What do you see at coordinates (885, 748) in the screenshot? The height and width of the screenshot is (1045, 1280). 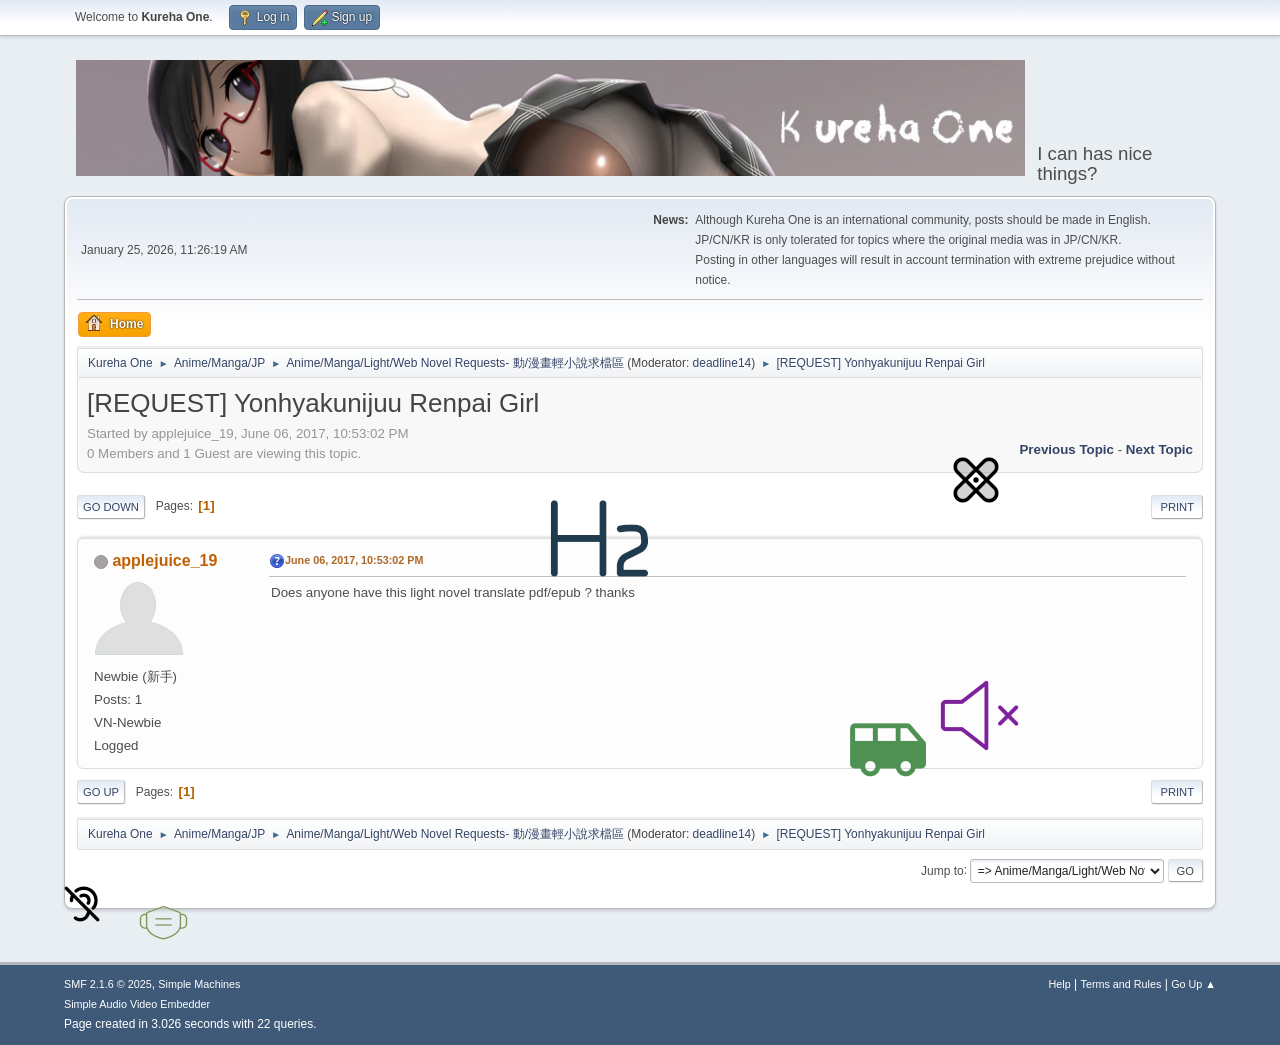 I see `track delivery or shipping status` at bounding box center [885, 748].